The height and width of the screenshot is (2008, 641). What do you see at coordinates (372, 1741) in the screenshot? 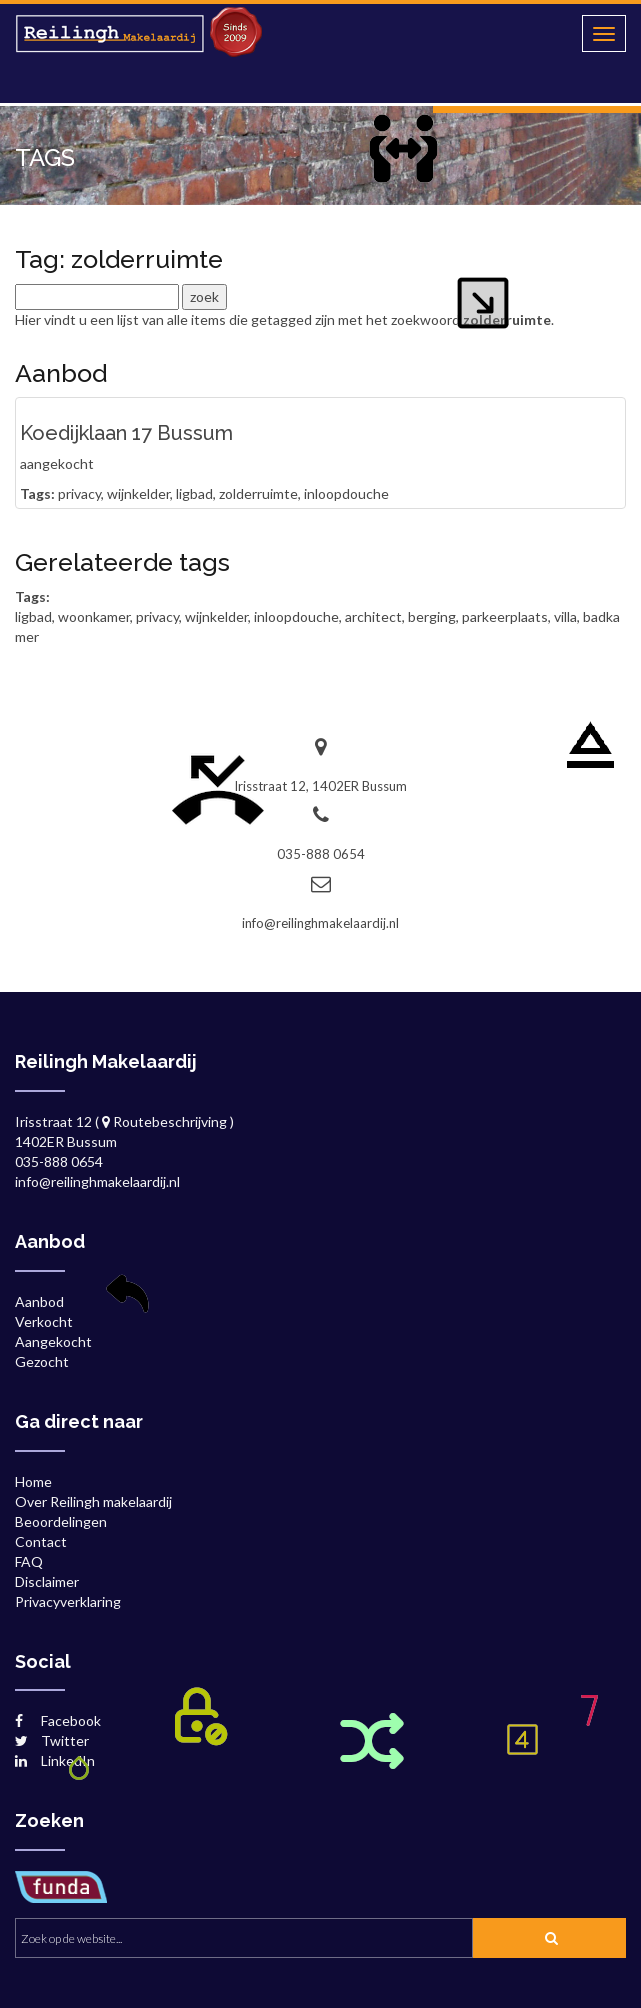
I see `shuffle playlist or queue` at bounding box center [372, 1741].